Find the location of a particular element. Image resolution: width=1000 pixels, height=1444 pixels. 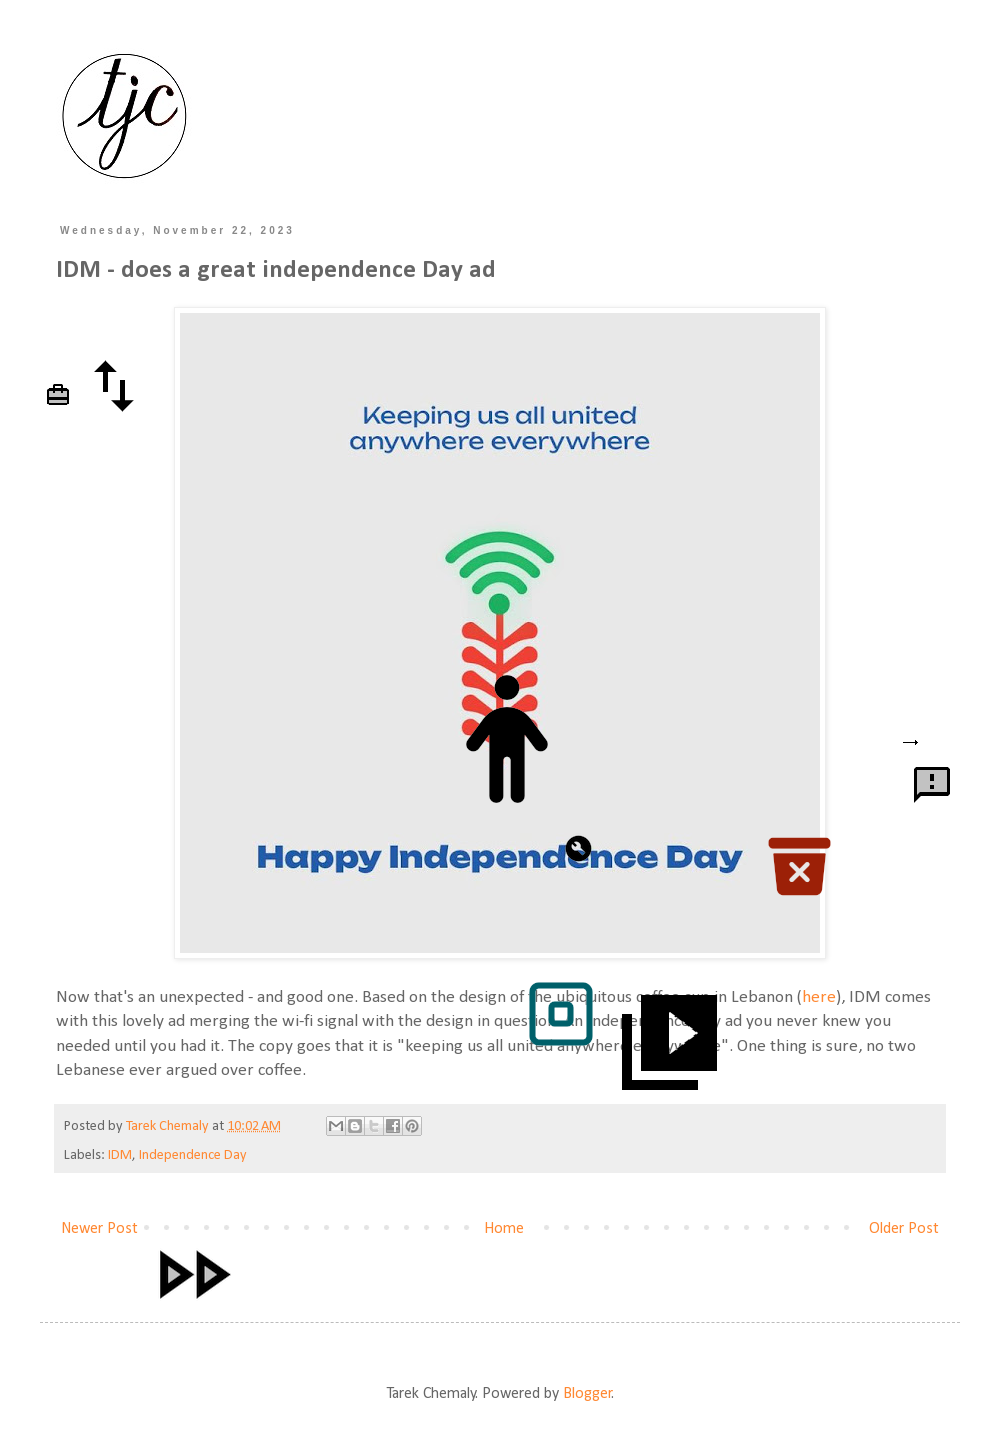

access settings or configuration options is located at coordinates (578, 848).